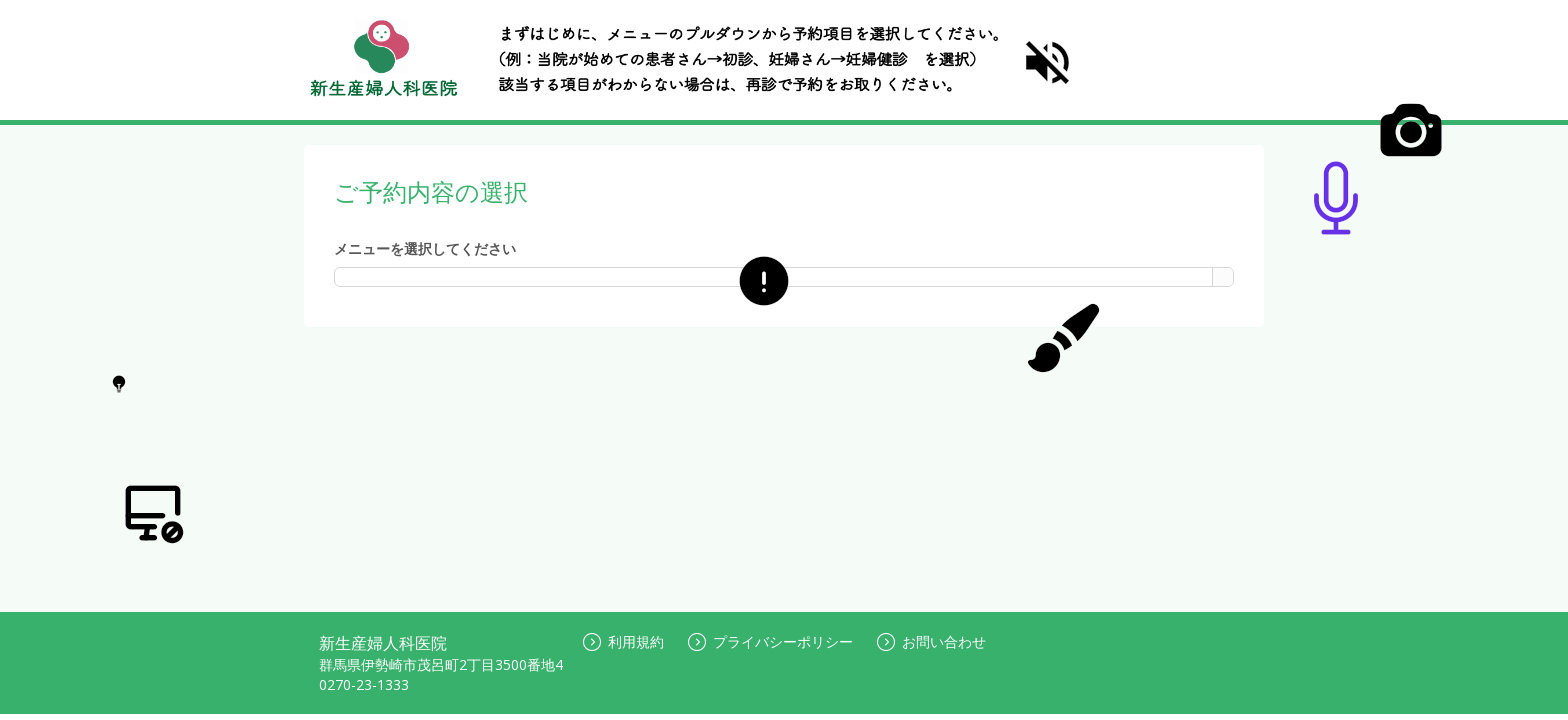 The image size is (1568, 720). Describe the element at coordinates (1065, 338) in the screenshot. I see `access drawing or painting tools` at that location.